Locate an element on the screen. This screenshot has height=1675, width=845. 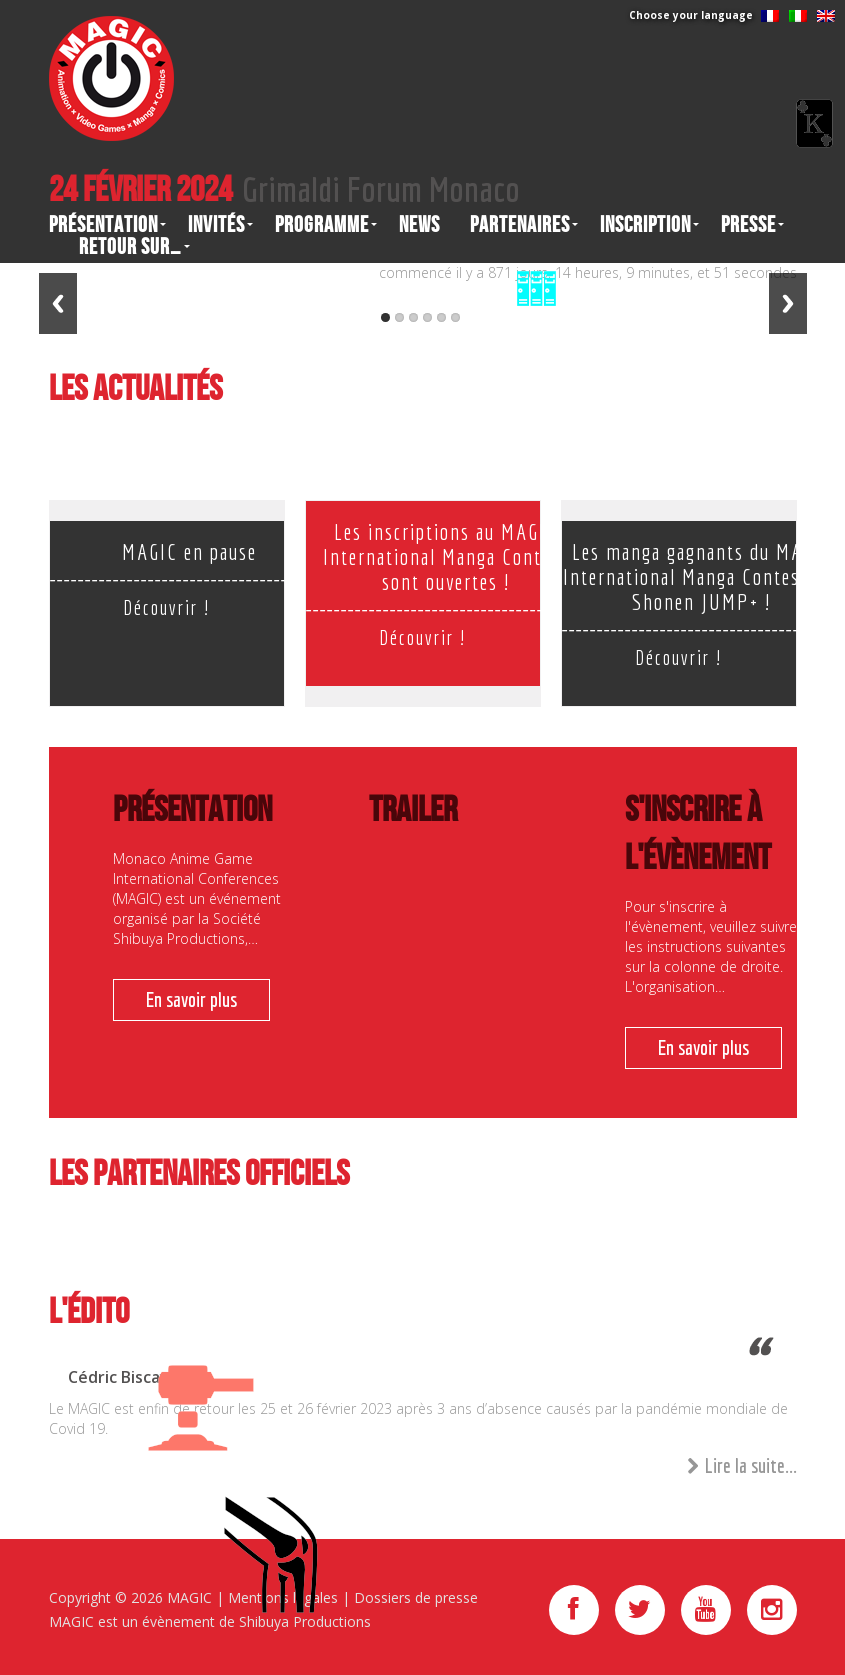
king of clubs playing card is located at coordinates (814, 123).